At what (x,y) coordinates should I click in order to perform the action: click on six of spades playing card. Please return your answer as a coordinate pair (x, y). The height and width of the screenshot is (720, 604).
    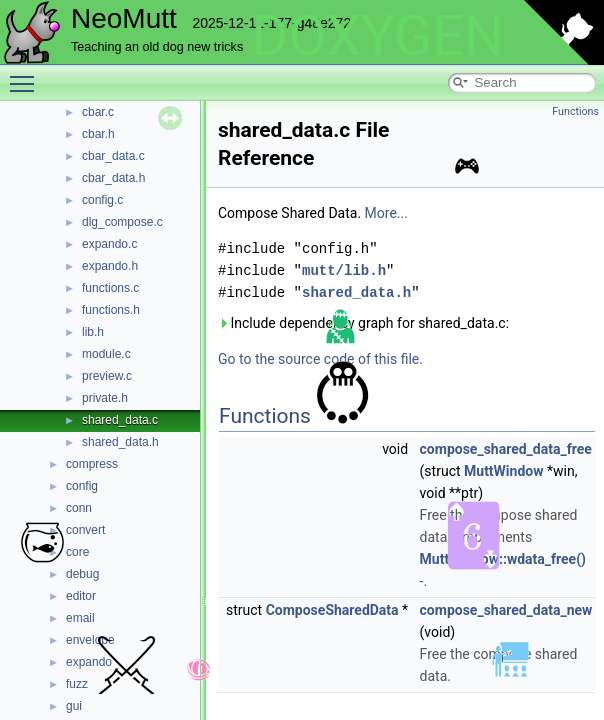
    Looking at the image, I should click on (473, 535).